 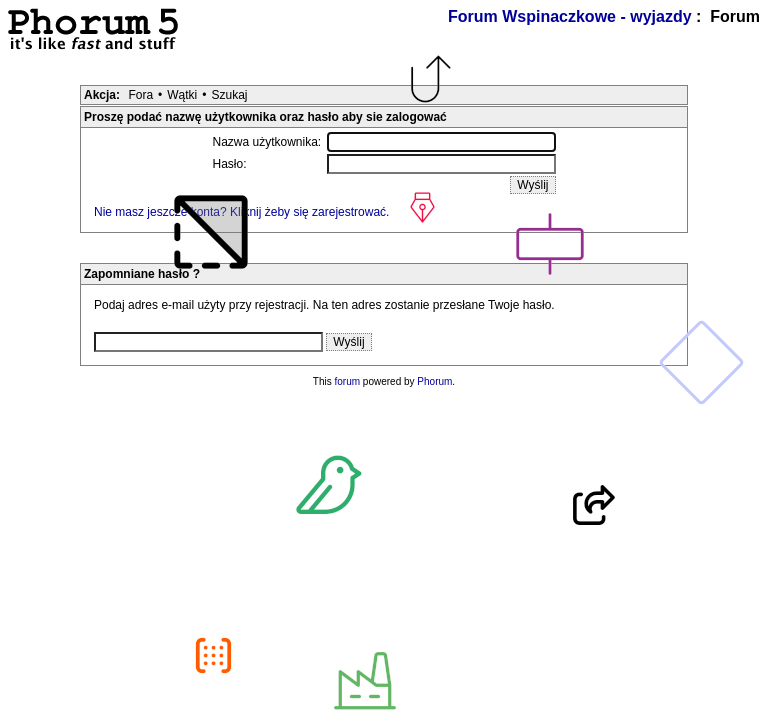 What do you see at coordinates (422, 206) in the screenshot?
I see `access drawing or illustration tools` at bounding box center [422, 206].